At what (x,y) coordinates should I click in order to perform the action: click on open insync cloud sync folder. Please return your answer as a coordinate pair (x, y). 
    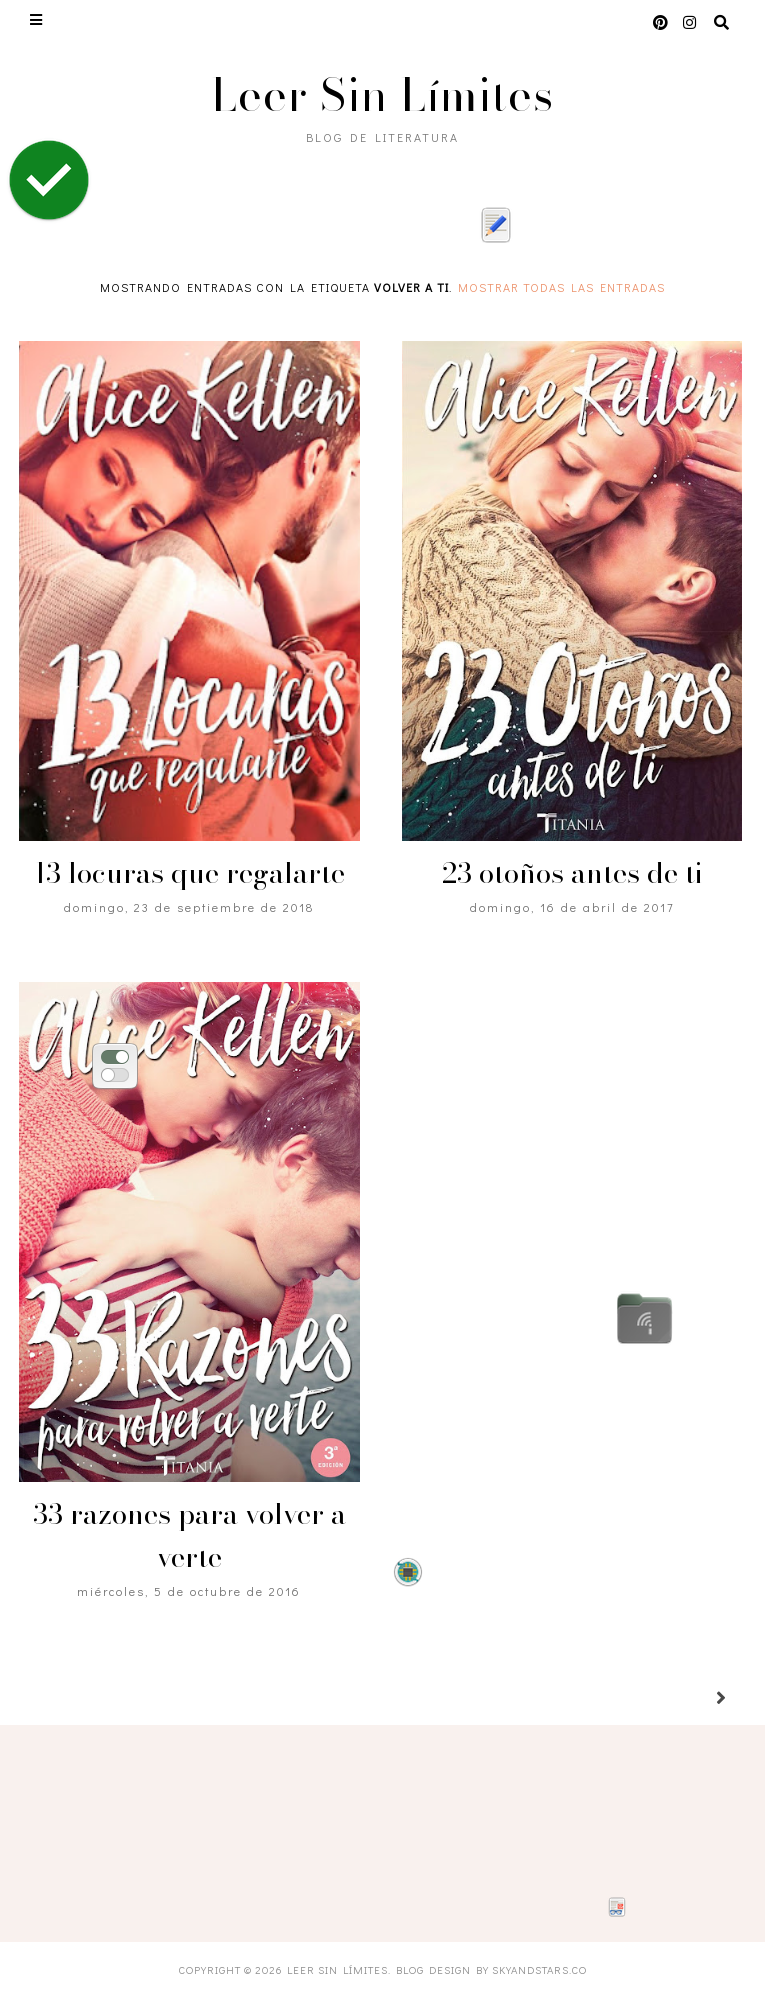
    Looking at the image, I should click on (644, 1318).